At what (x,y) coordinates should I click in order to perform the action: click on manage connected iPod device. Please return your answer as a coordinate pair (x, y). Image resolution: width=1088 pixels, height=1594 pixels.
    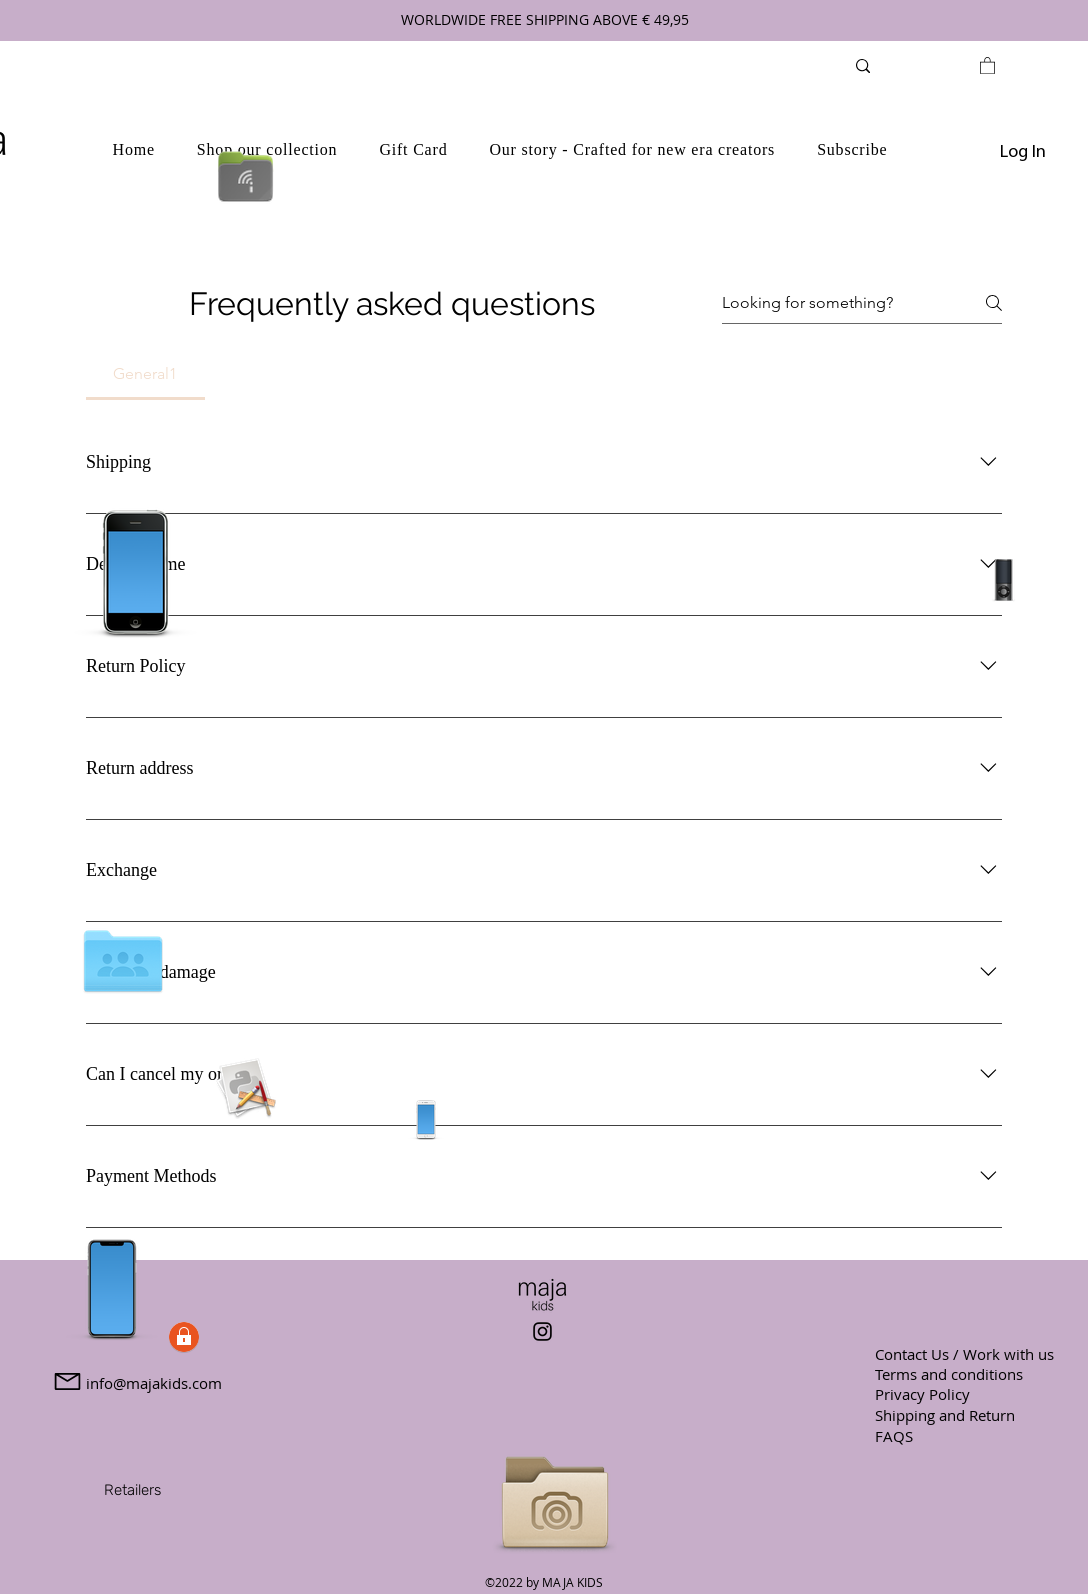
    Looking at the image, I should click on (1003, 580).